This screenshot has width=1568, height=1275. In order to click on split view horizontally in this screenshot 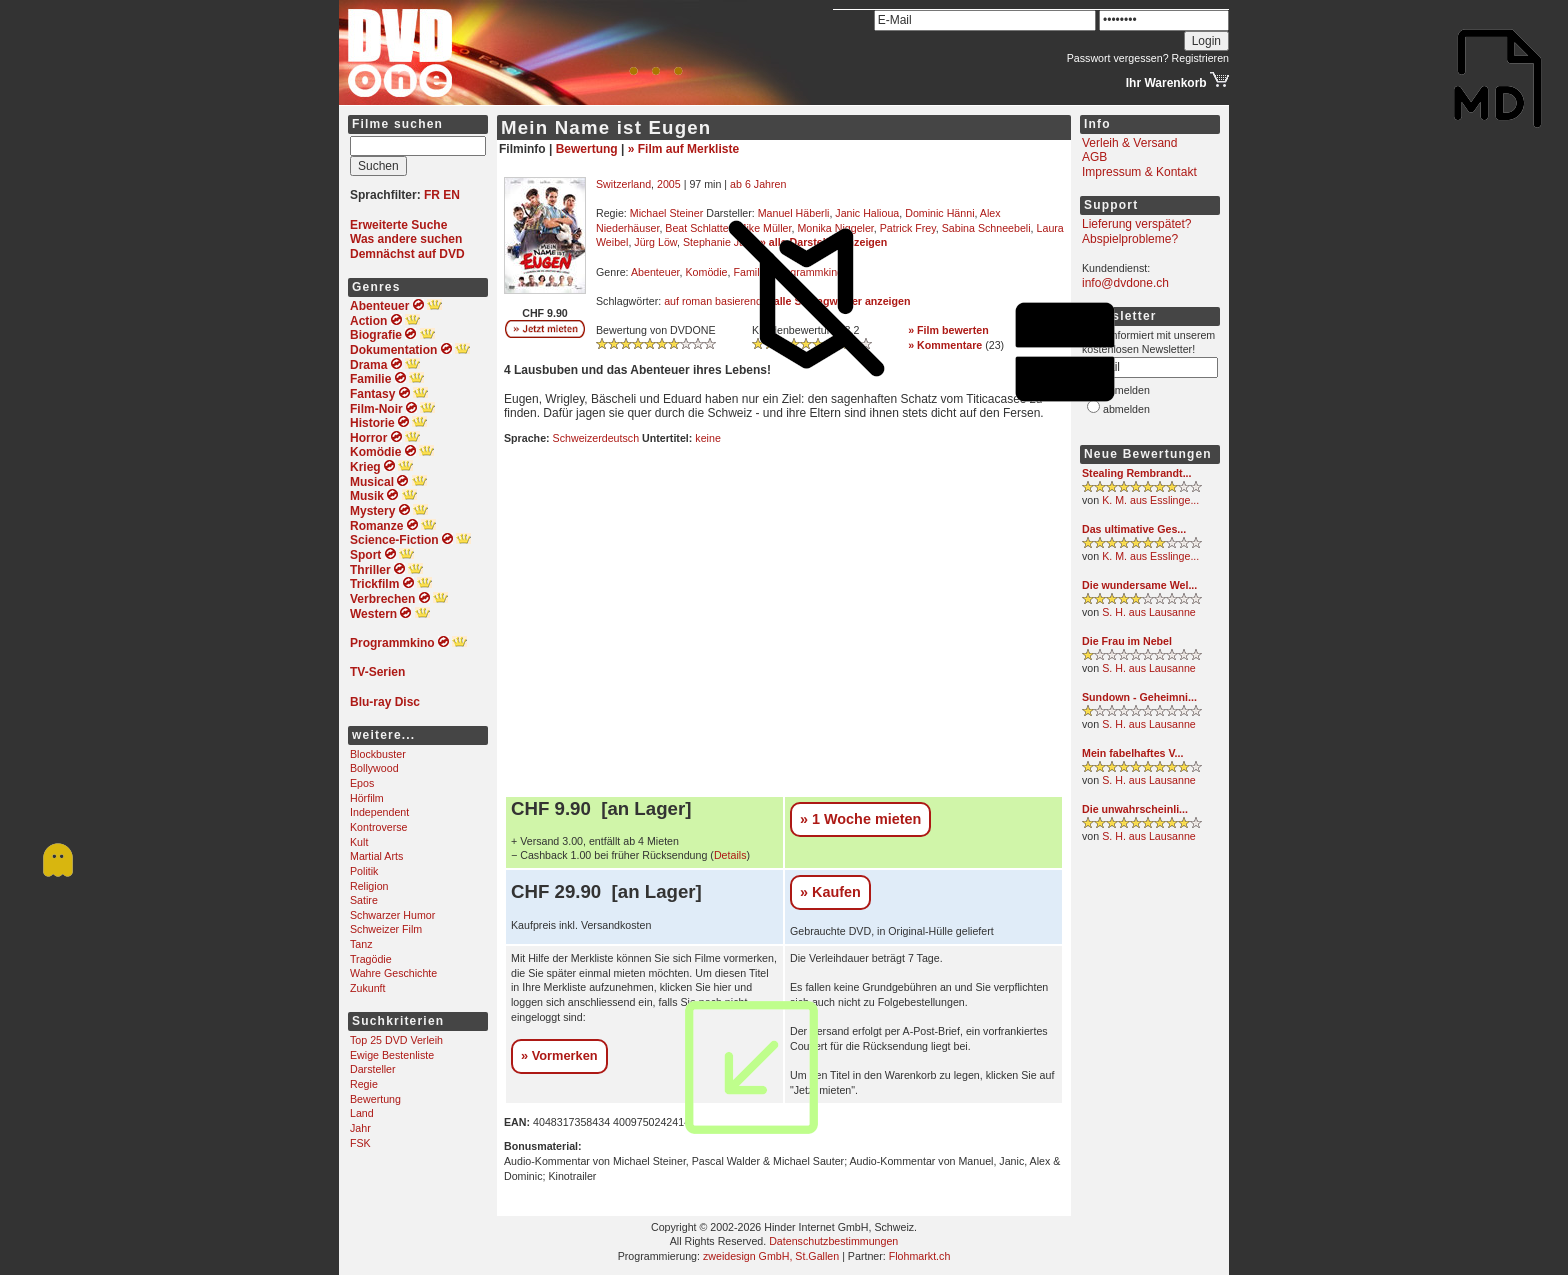, I will do `click(1065, 352)`.